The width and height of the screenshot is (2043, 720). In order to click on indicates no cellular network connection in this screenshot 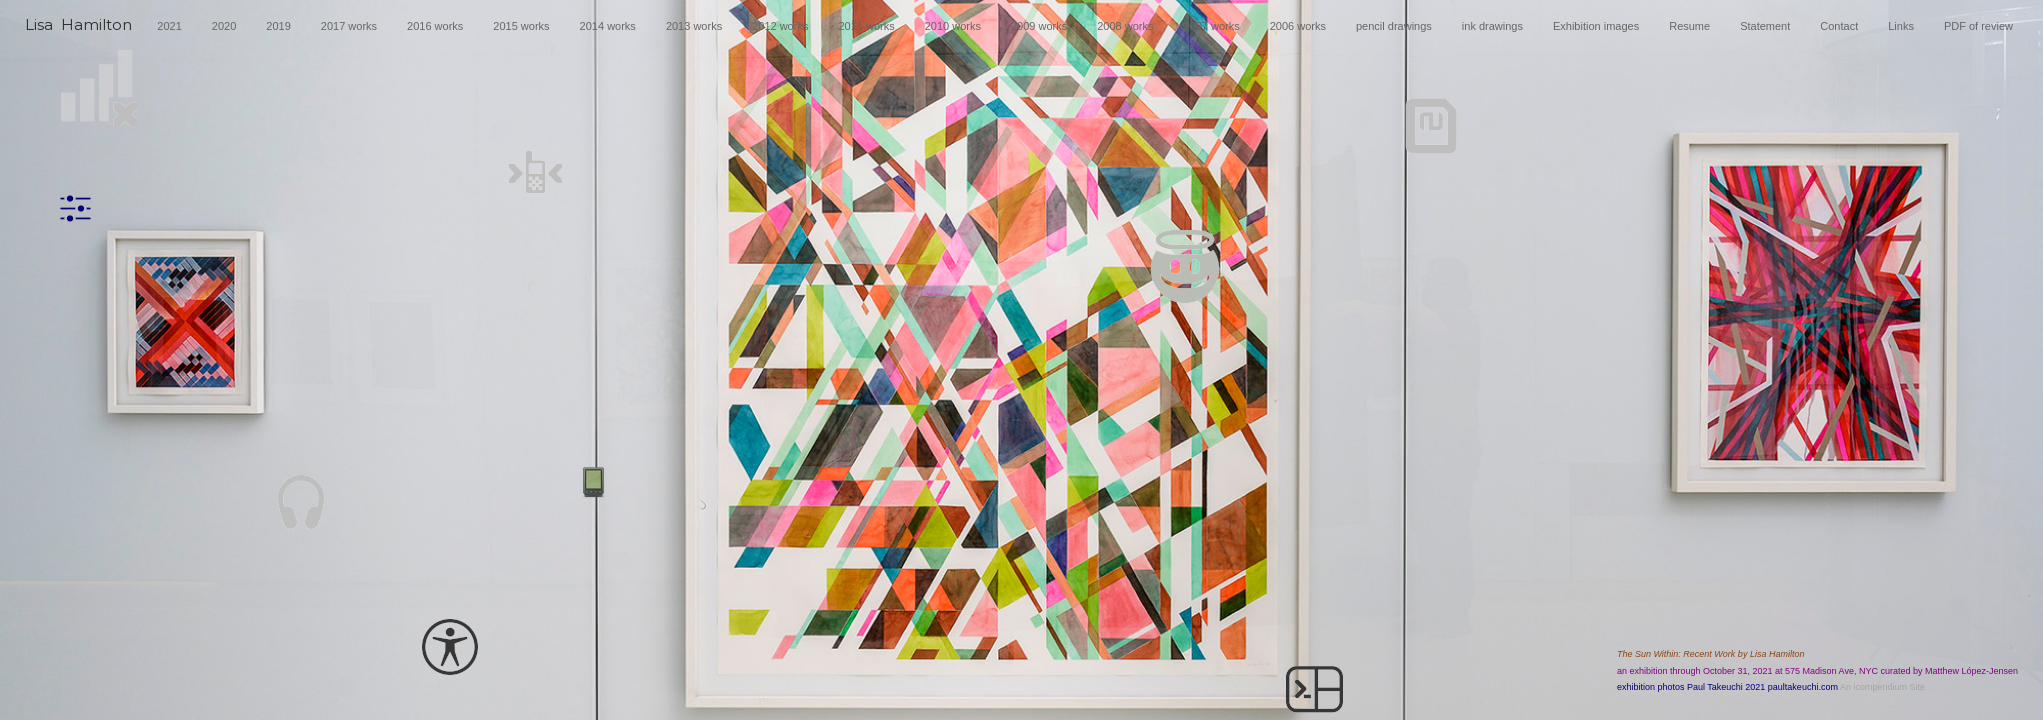, I will do `click(99, 88)`.